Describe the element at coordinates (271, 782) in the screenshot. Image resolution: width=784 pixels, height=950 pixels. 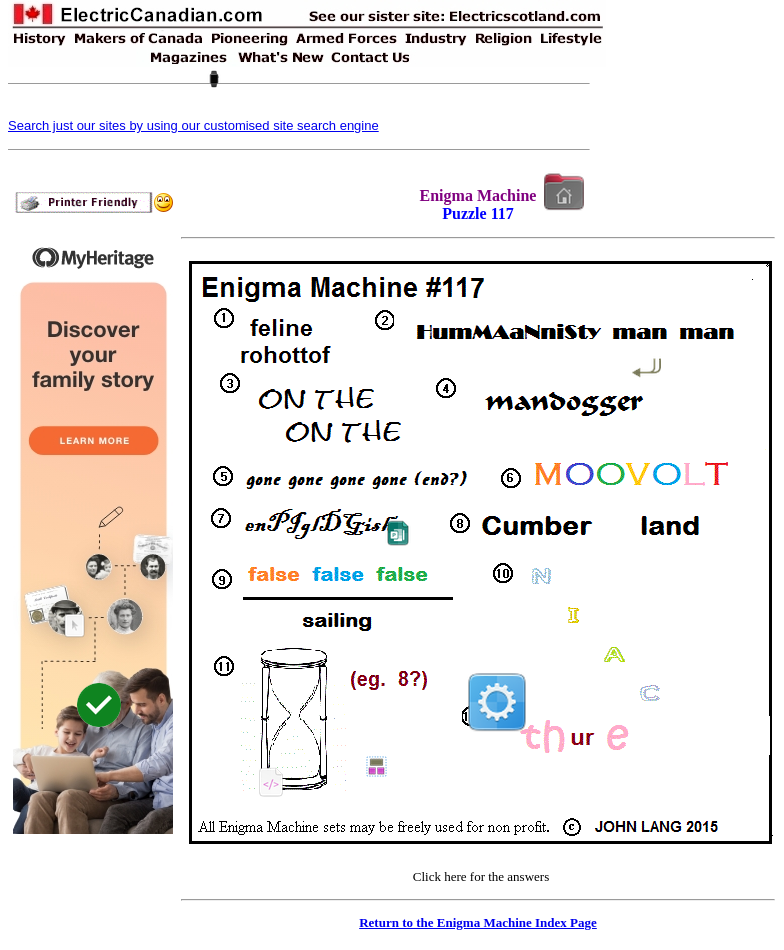
I see `an xml file type indicator` at that location.